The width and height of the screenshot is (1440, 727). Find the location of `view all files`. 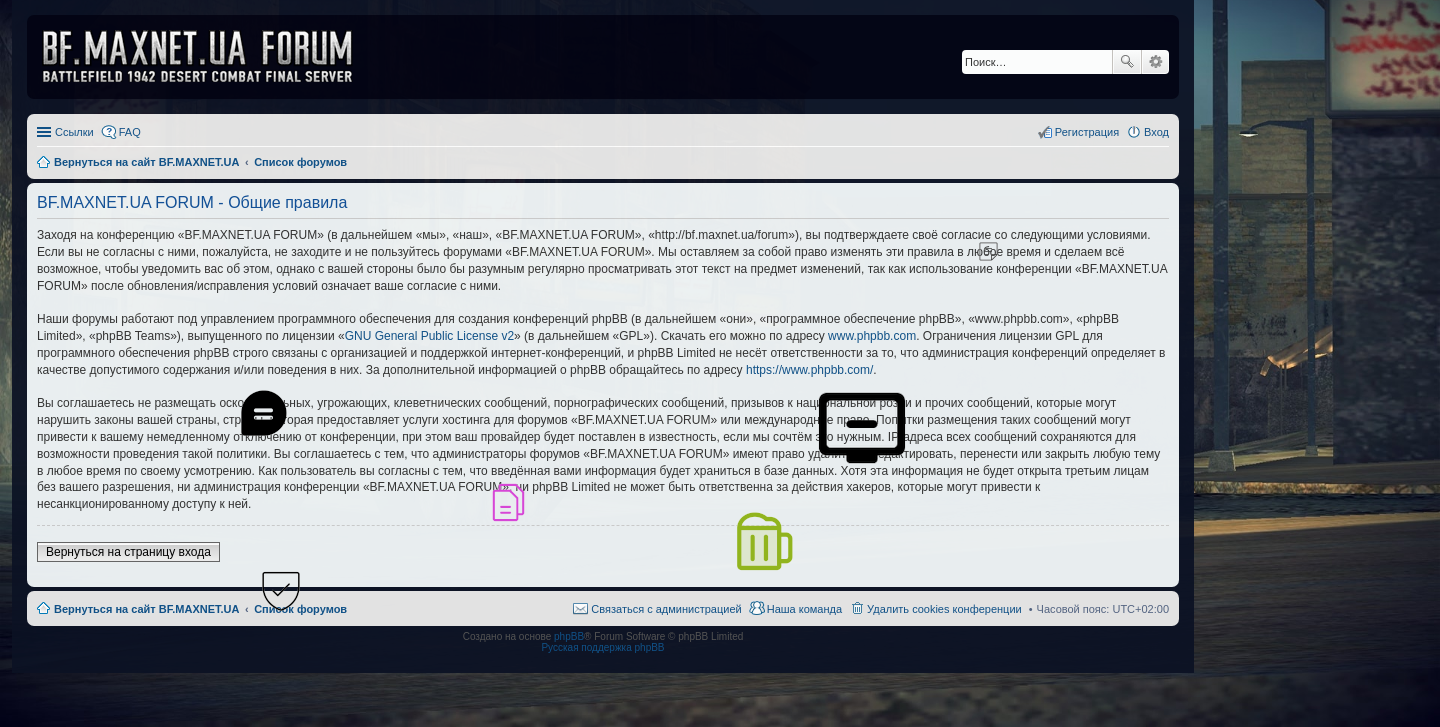

view all files is located at coordinates (508, 502).